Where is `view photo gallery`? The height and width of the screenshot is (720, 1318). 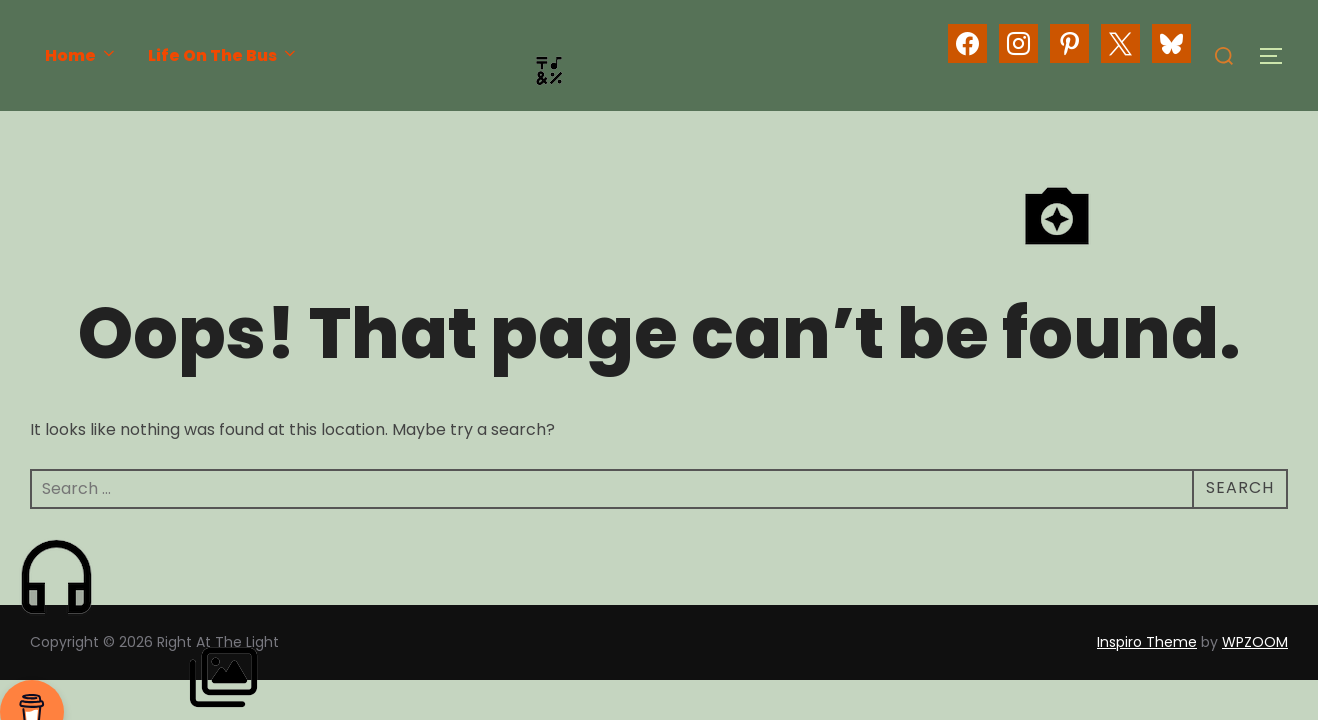 view photo gallery is located at coordinates (225, 675).